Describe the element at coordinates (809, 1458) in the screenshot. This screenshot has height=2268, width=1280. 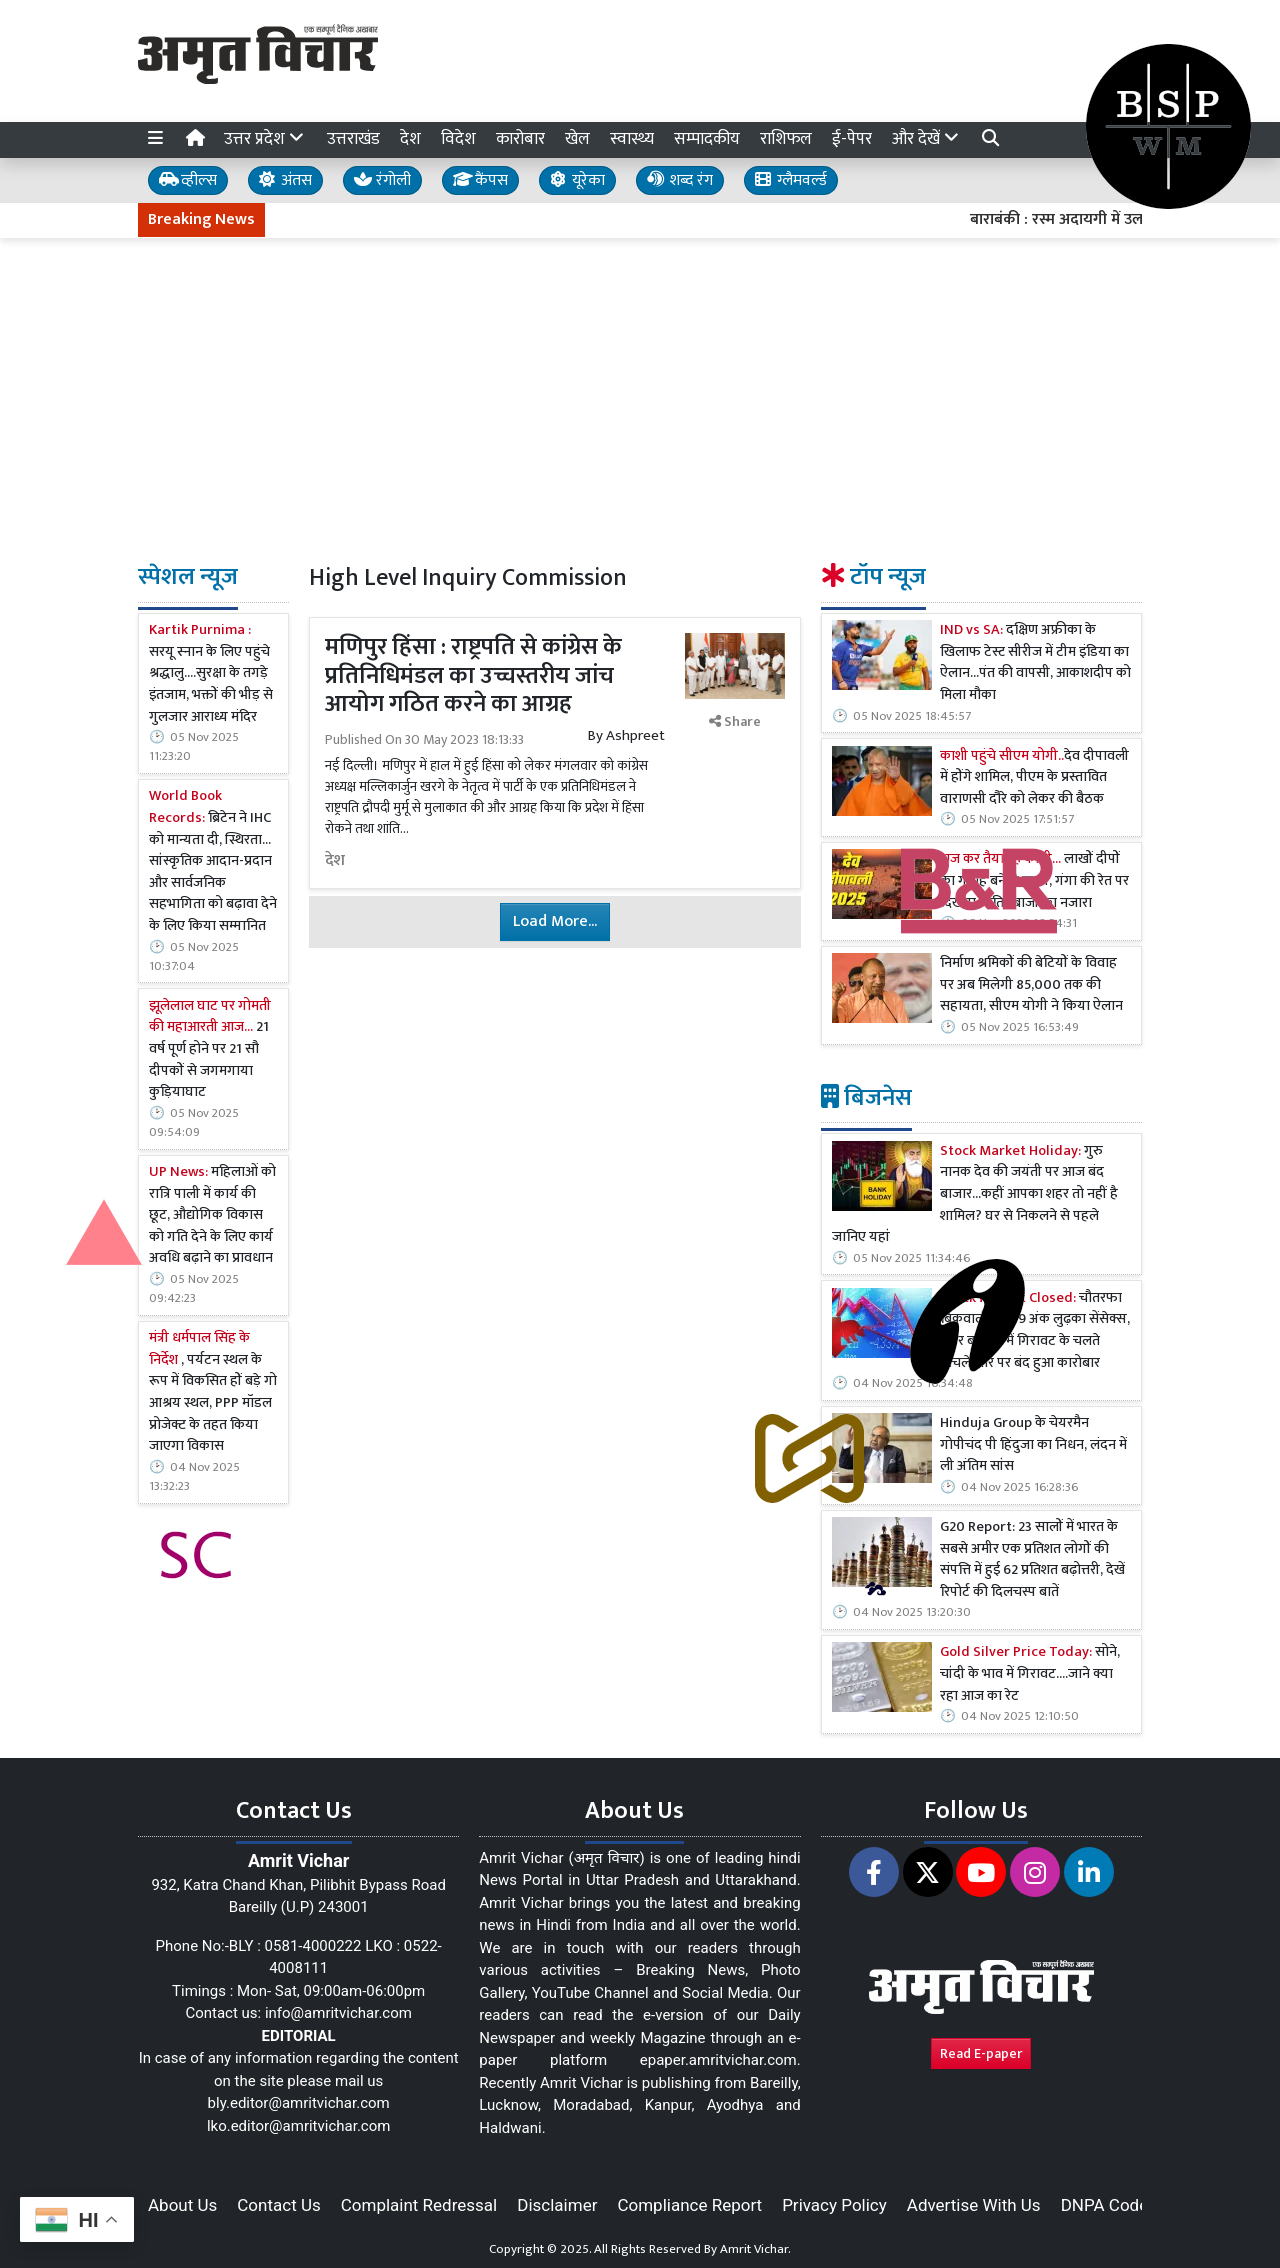
I see `perforce version control logo` at that location.